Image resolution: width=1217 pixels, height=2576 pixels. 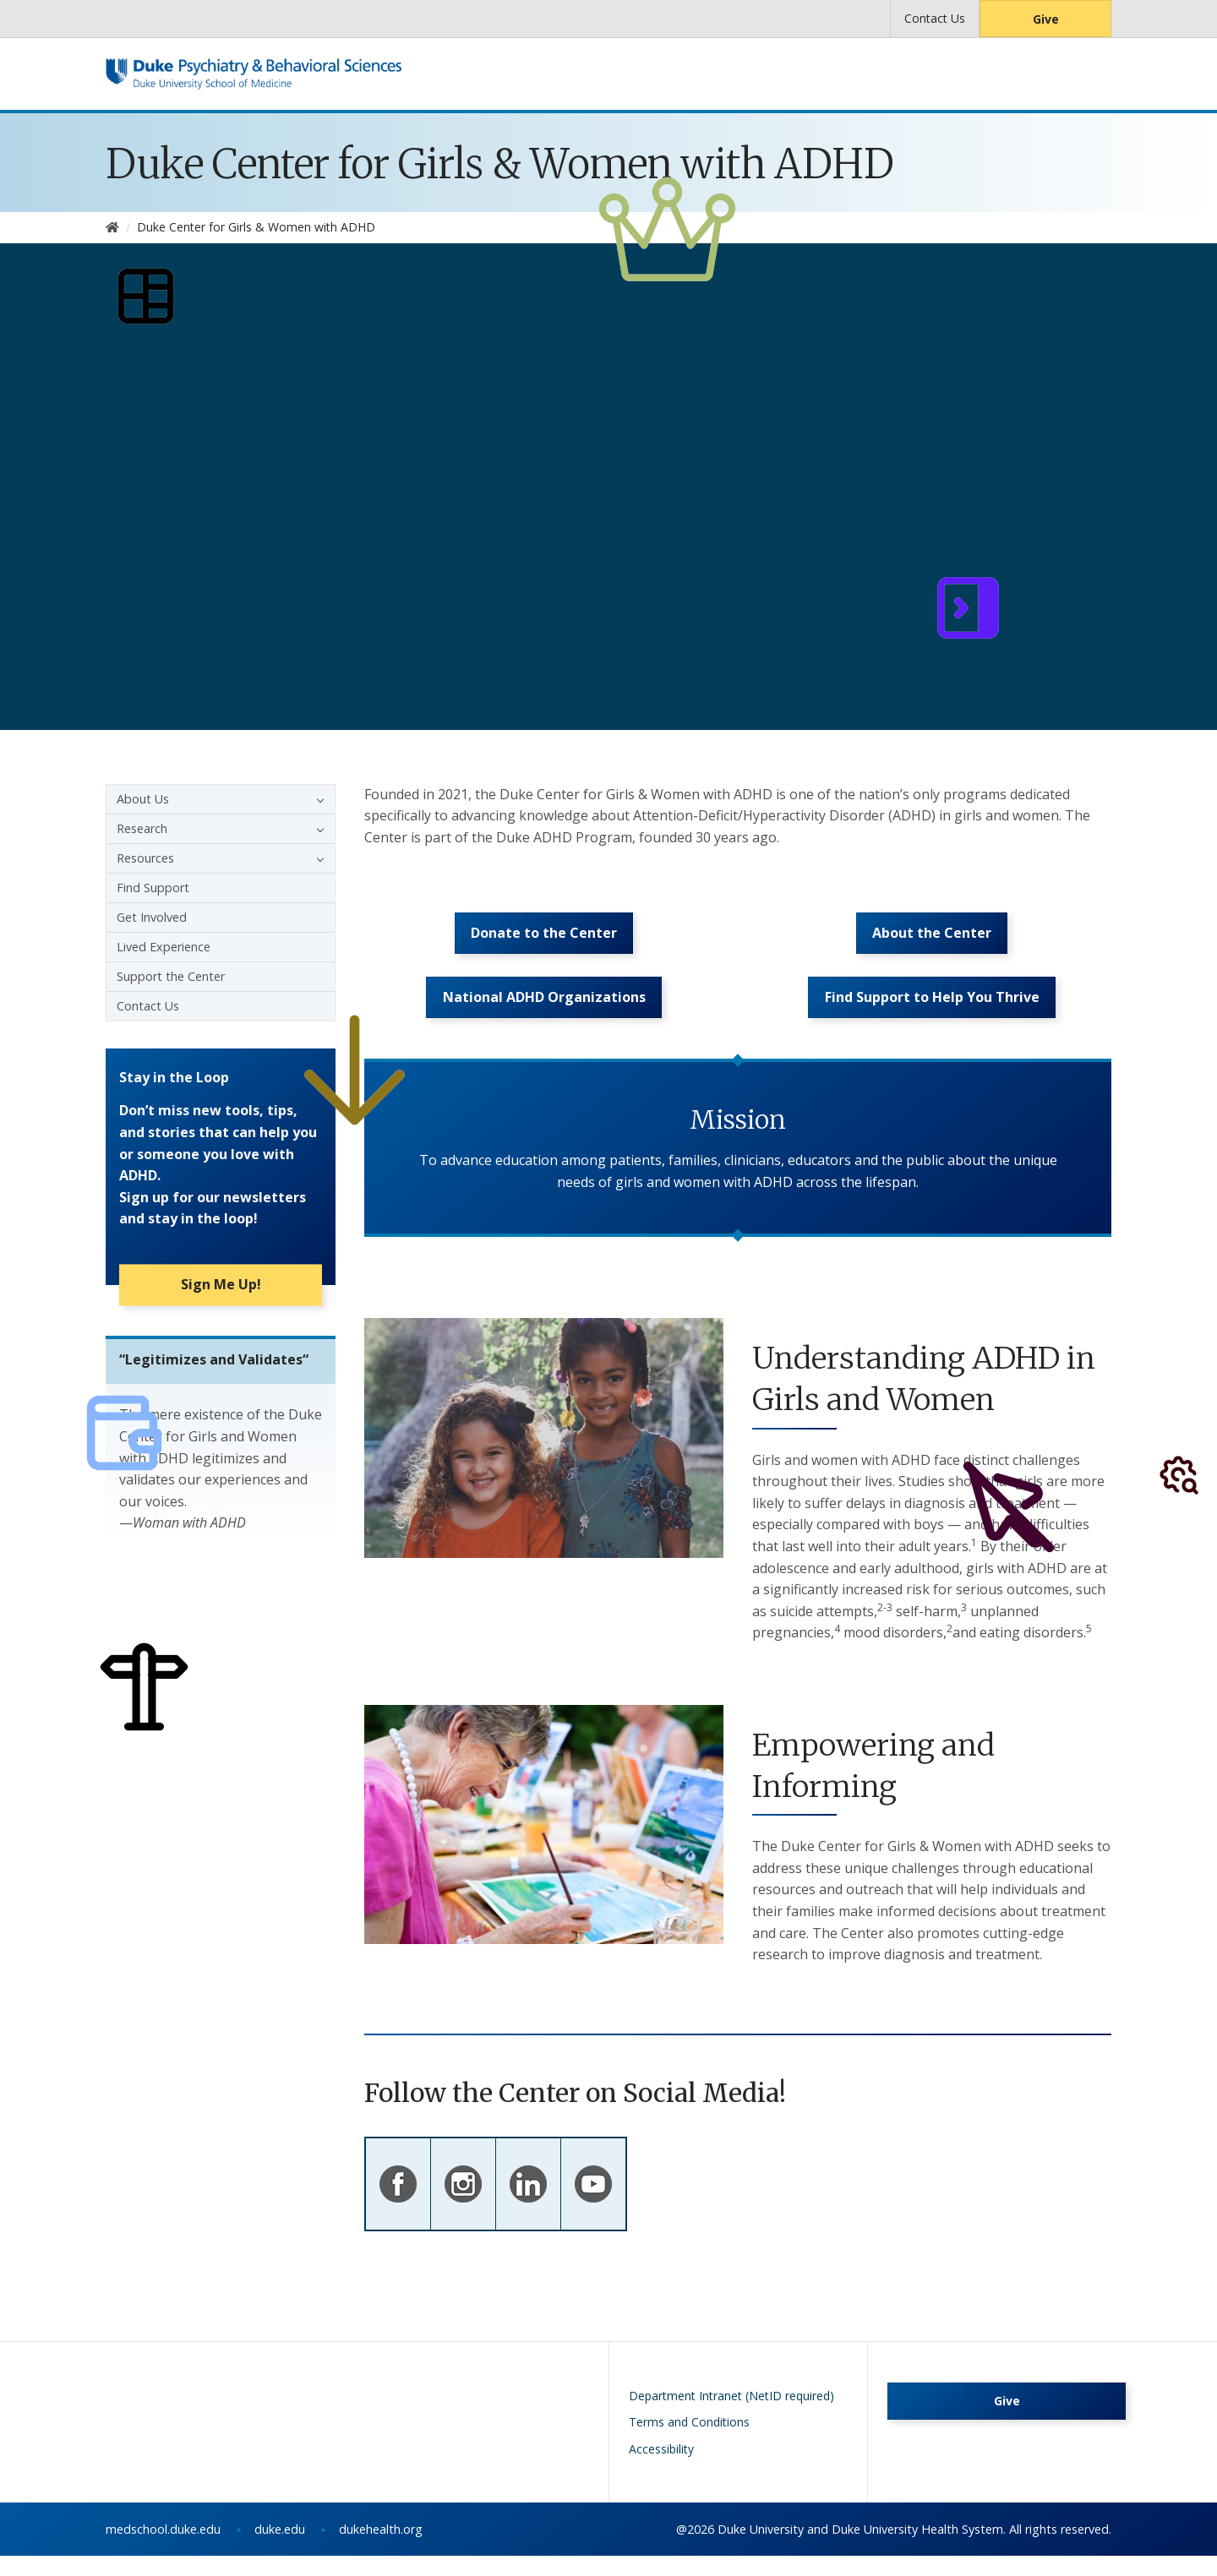 I want to click on cursor or pointer interaction disabled, so click(x=1008, y=1506).